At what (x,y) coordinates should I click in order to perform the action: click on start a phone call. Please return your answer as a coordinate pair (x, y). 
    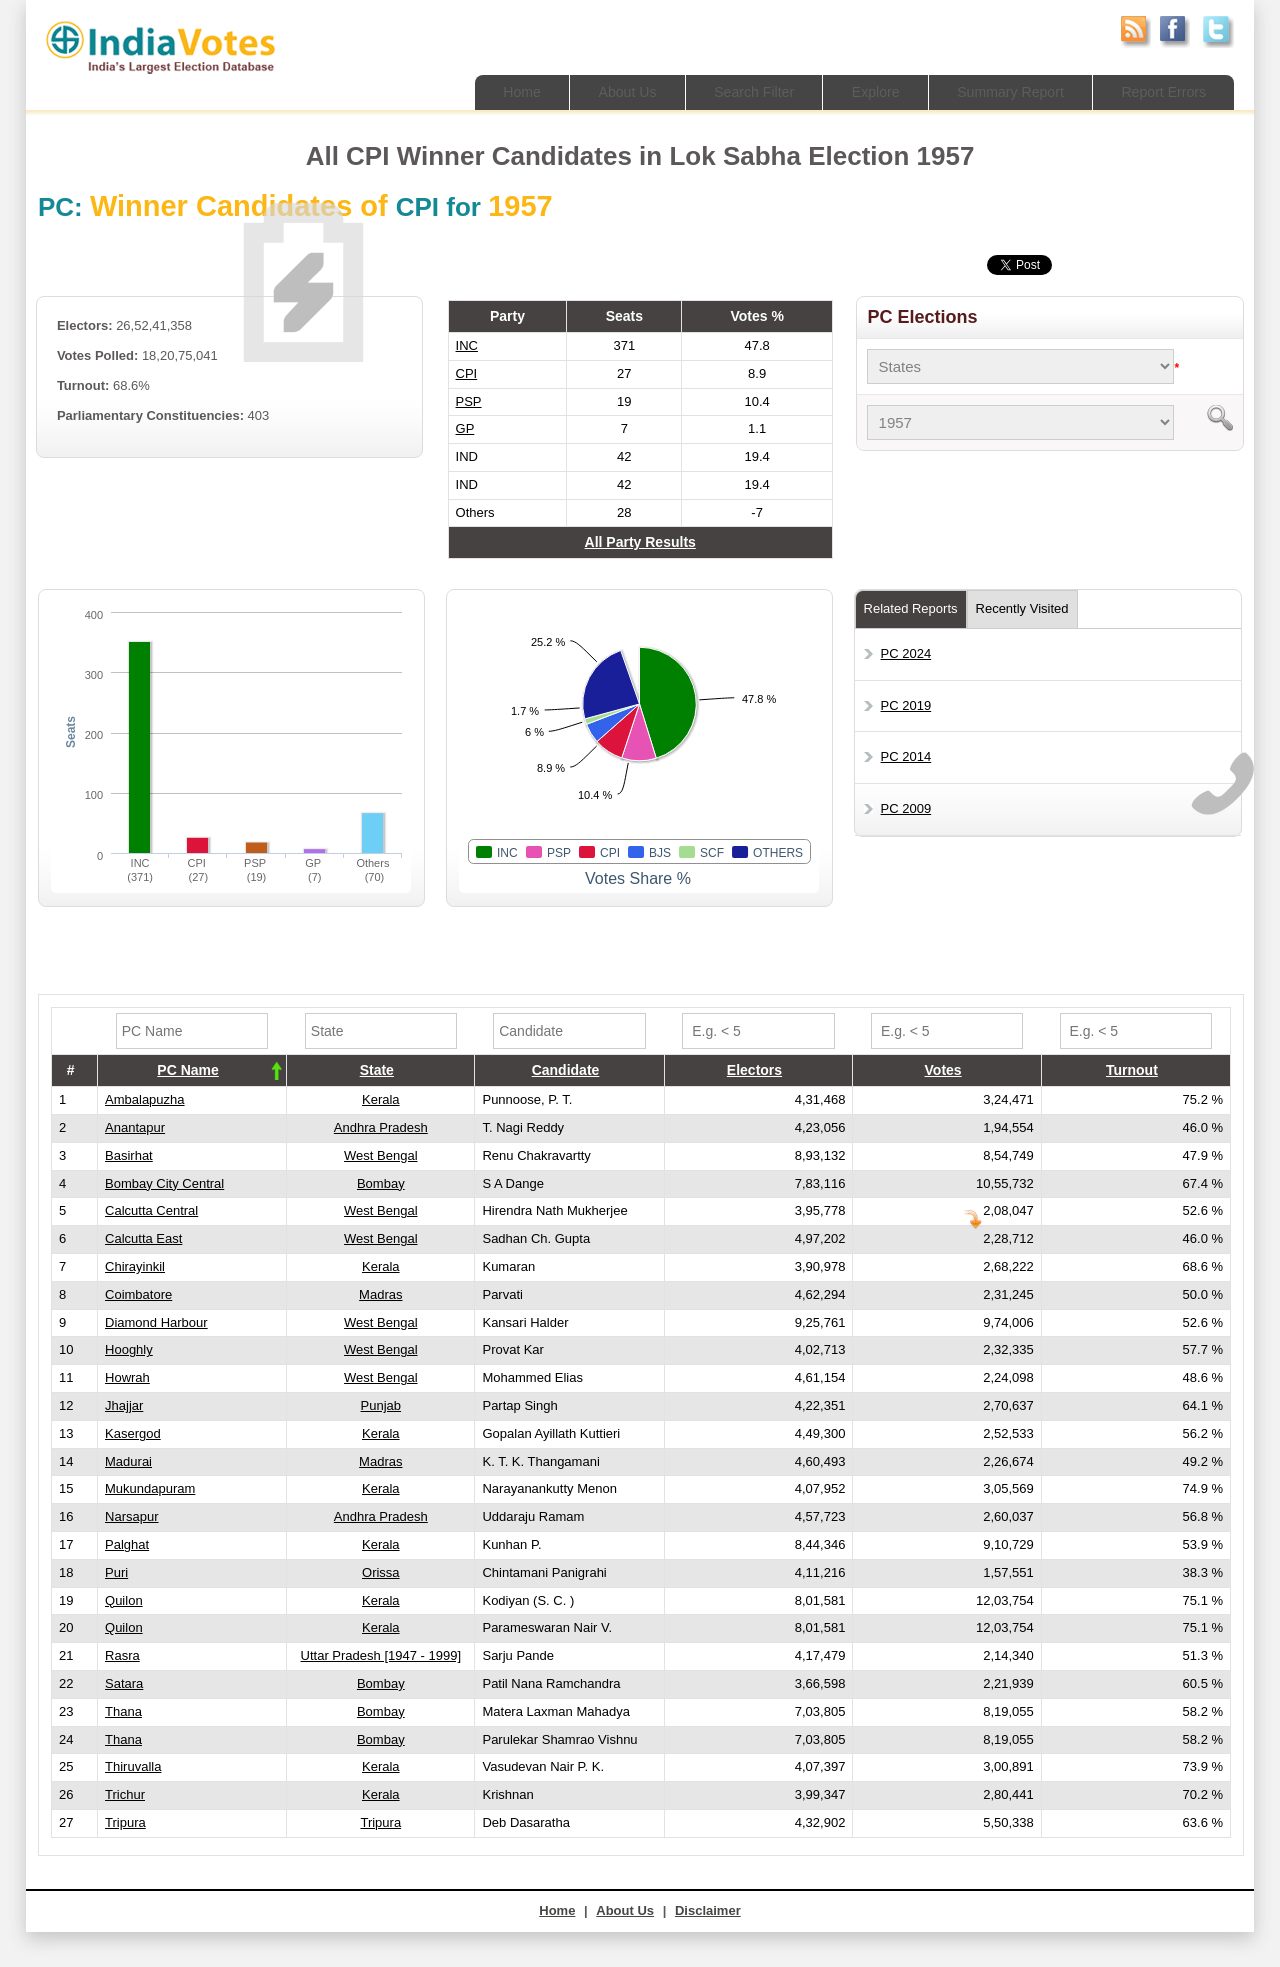
    Looking at the image, I should click on (1222, 783).